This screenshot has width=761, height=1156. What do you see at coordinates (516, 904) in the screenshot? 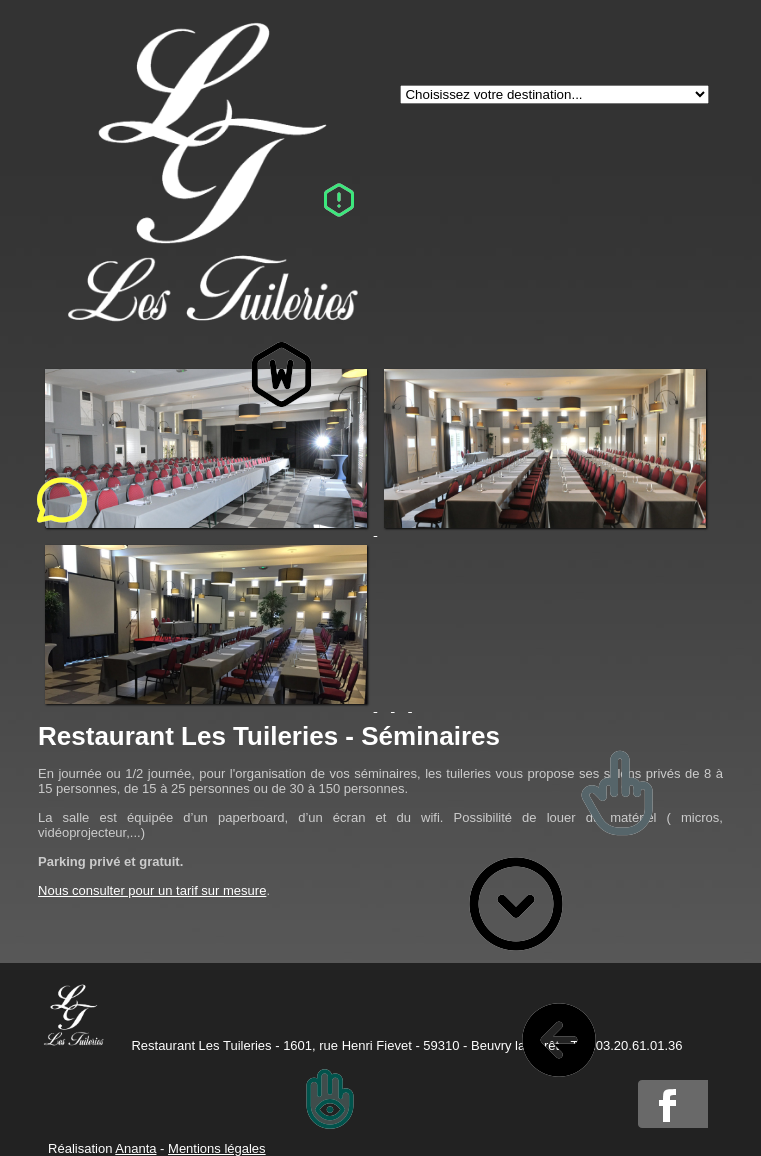
I see `expand to show more content` at bounding box center [516, 904].